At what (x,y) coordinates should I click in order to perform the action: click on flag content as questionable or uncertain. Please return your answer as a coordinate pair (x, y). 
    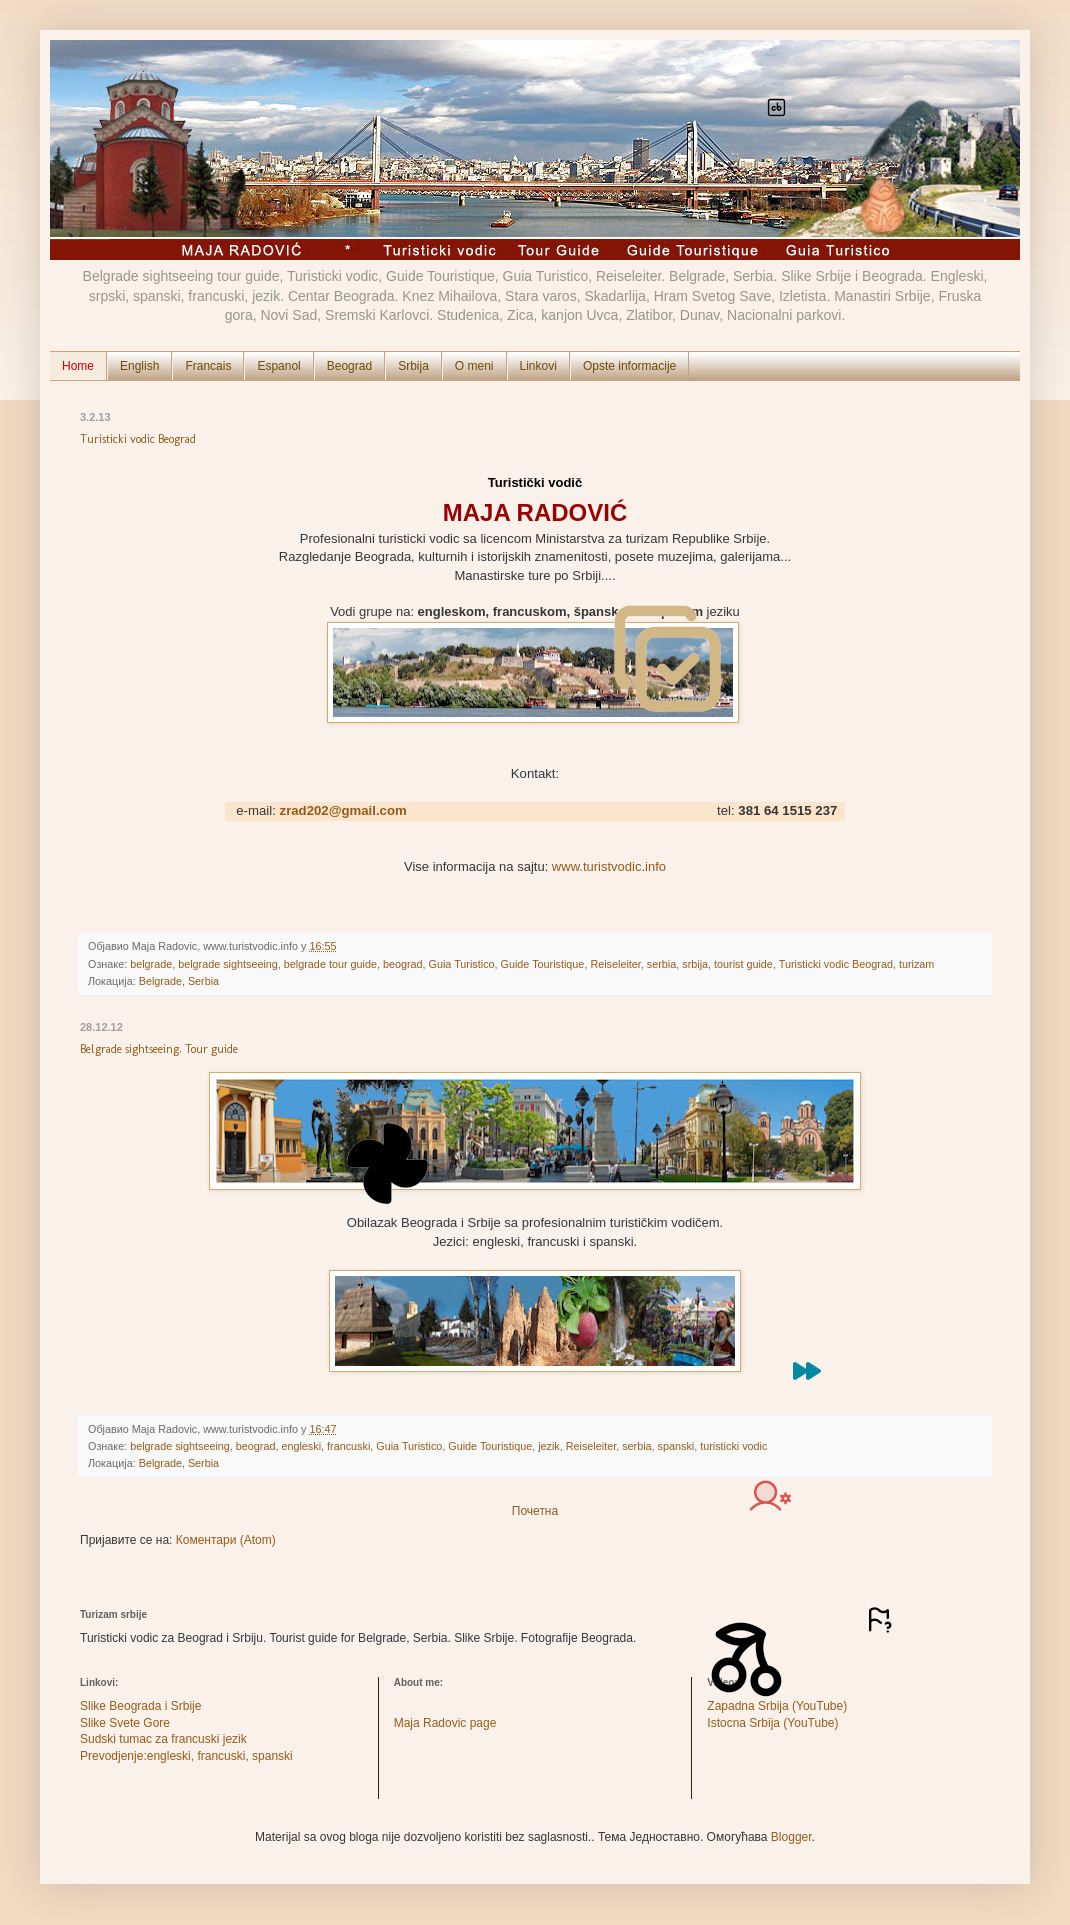
    Looking at the image, I should click on (879, 1619).